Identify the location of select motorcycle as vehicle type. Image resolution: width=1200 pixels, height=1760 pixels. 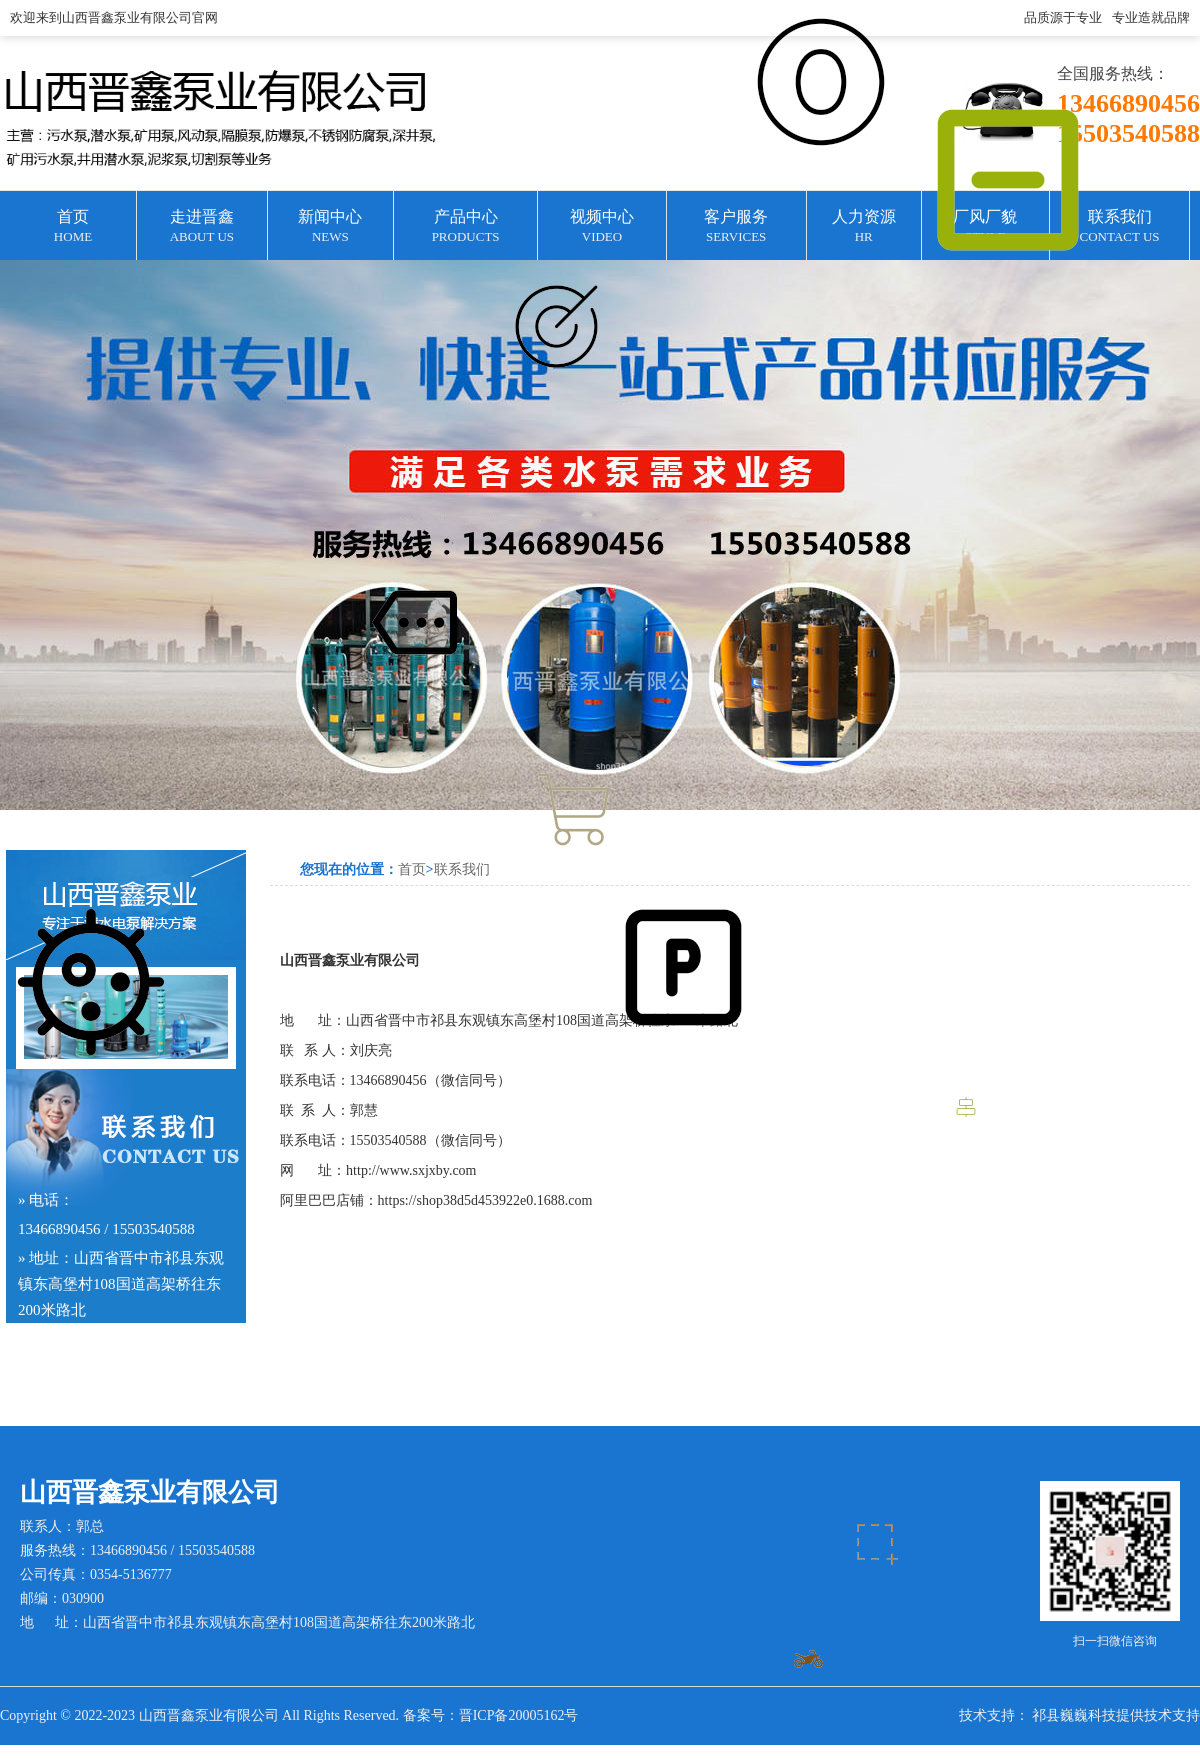
(808, 1659).